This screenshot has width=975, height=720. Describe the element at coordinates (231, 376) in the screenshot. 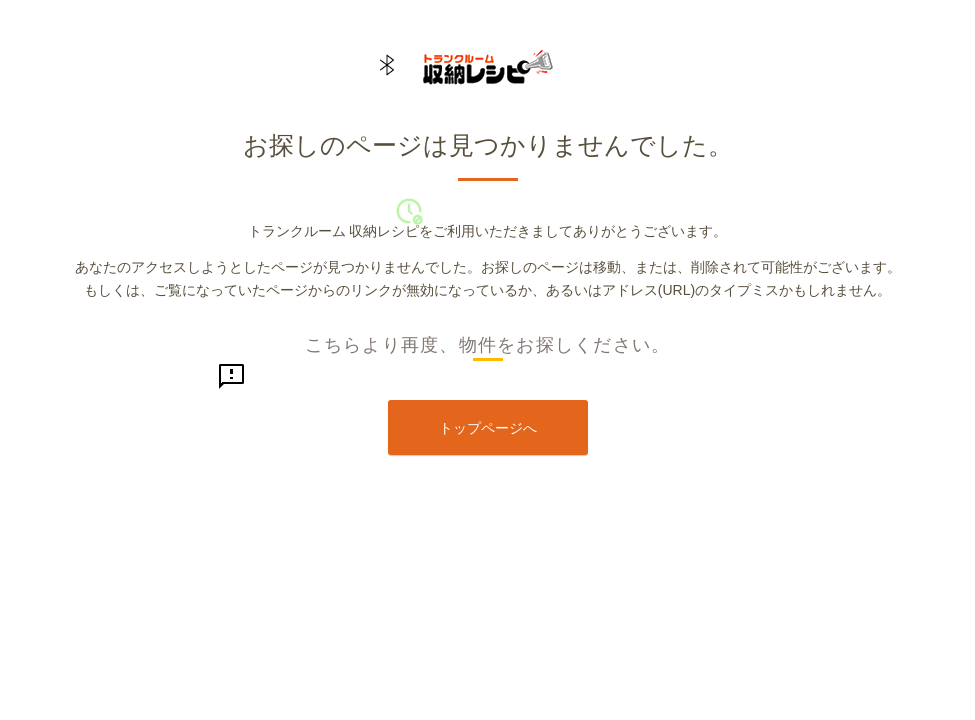

I see `submit feedback or report an issue` at that location.